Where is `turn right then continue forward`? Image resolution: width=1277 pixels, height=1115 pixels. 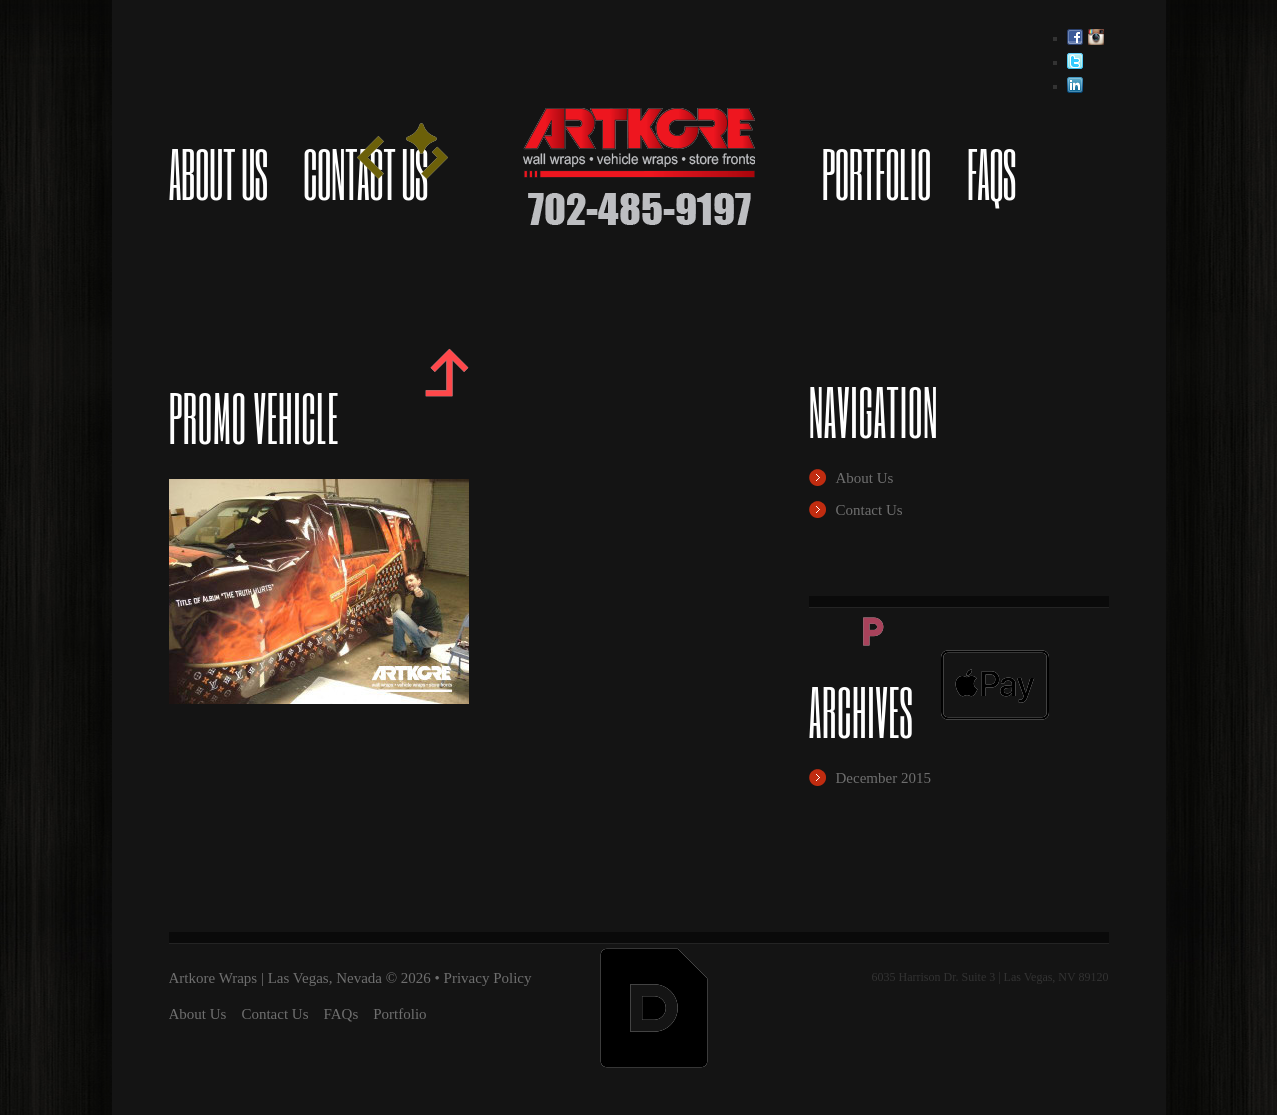 turn right then continue forward is located at coordinates (446, 375).